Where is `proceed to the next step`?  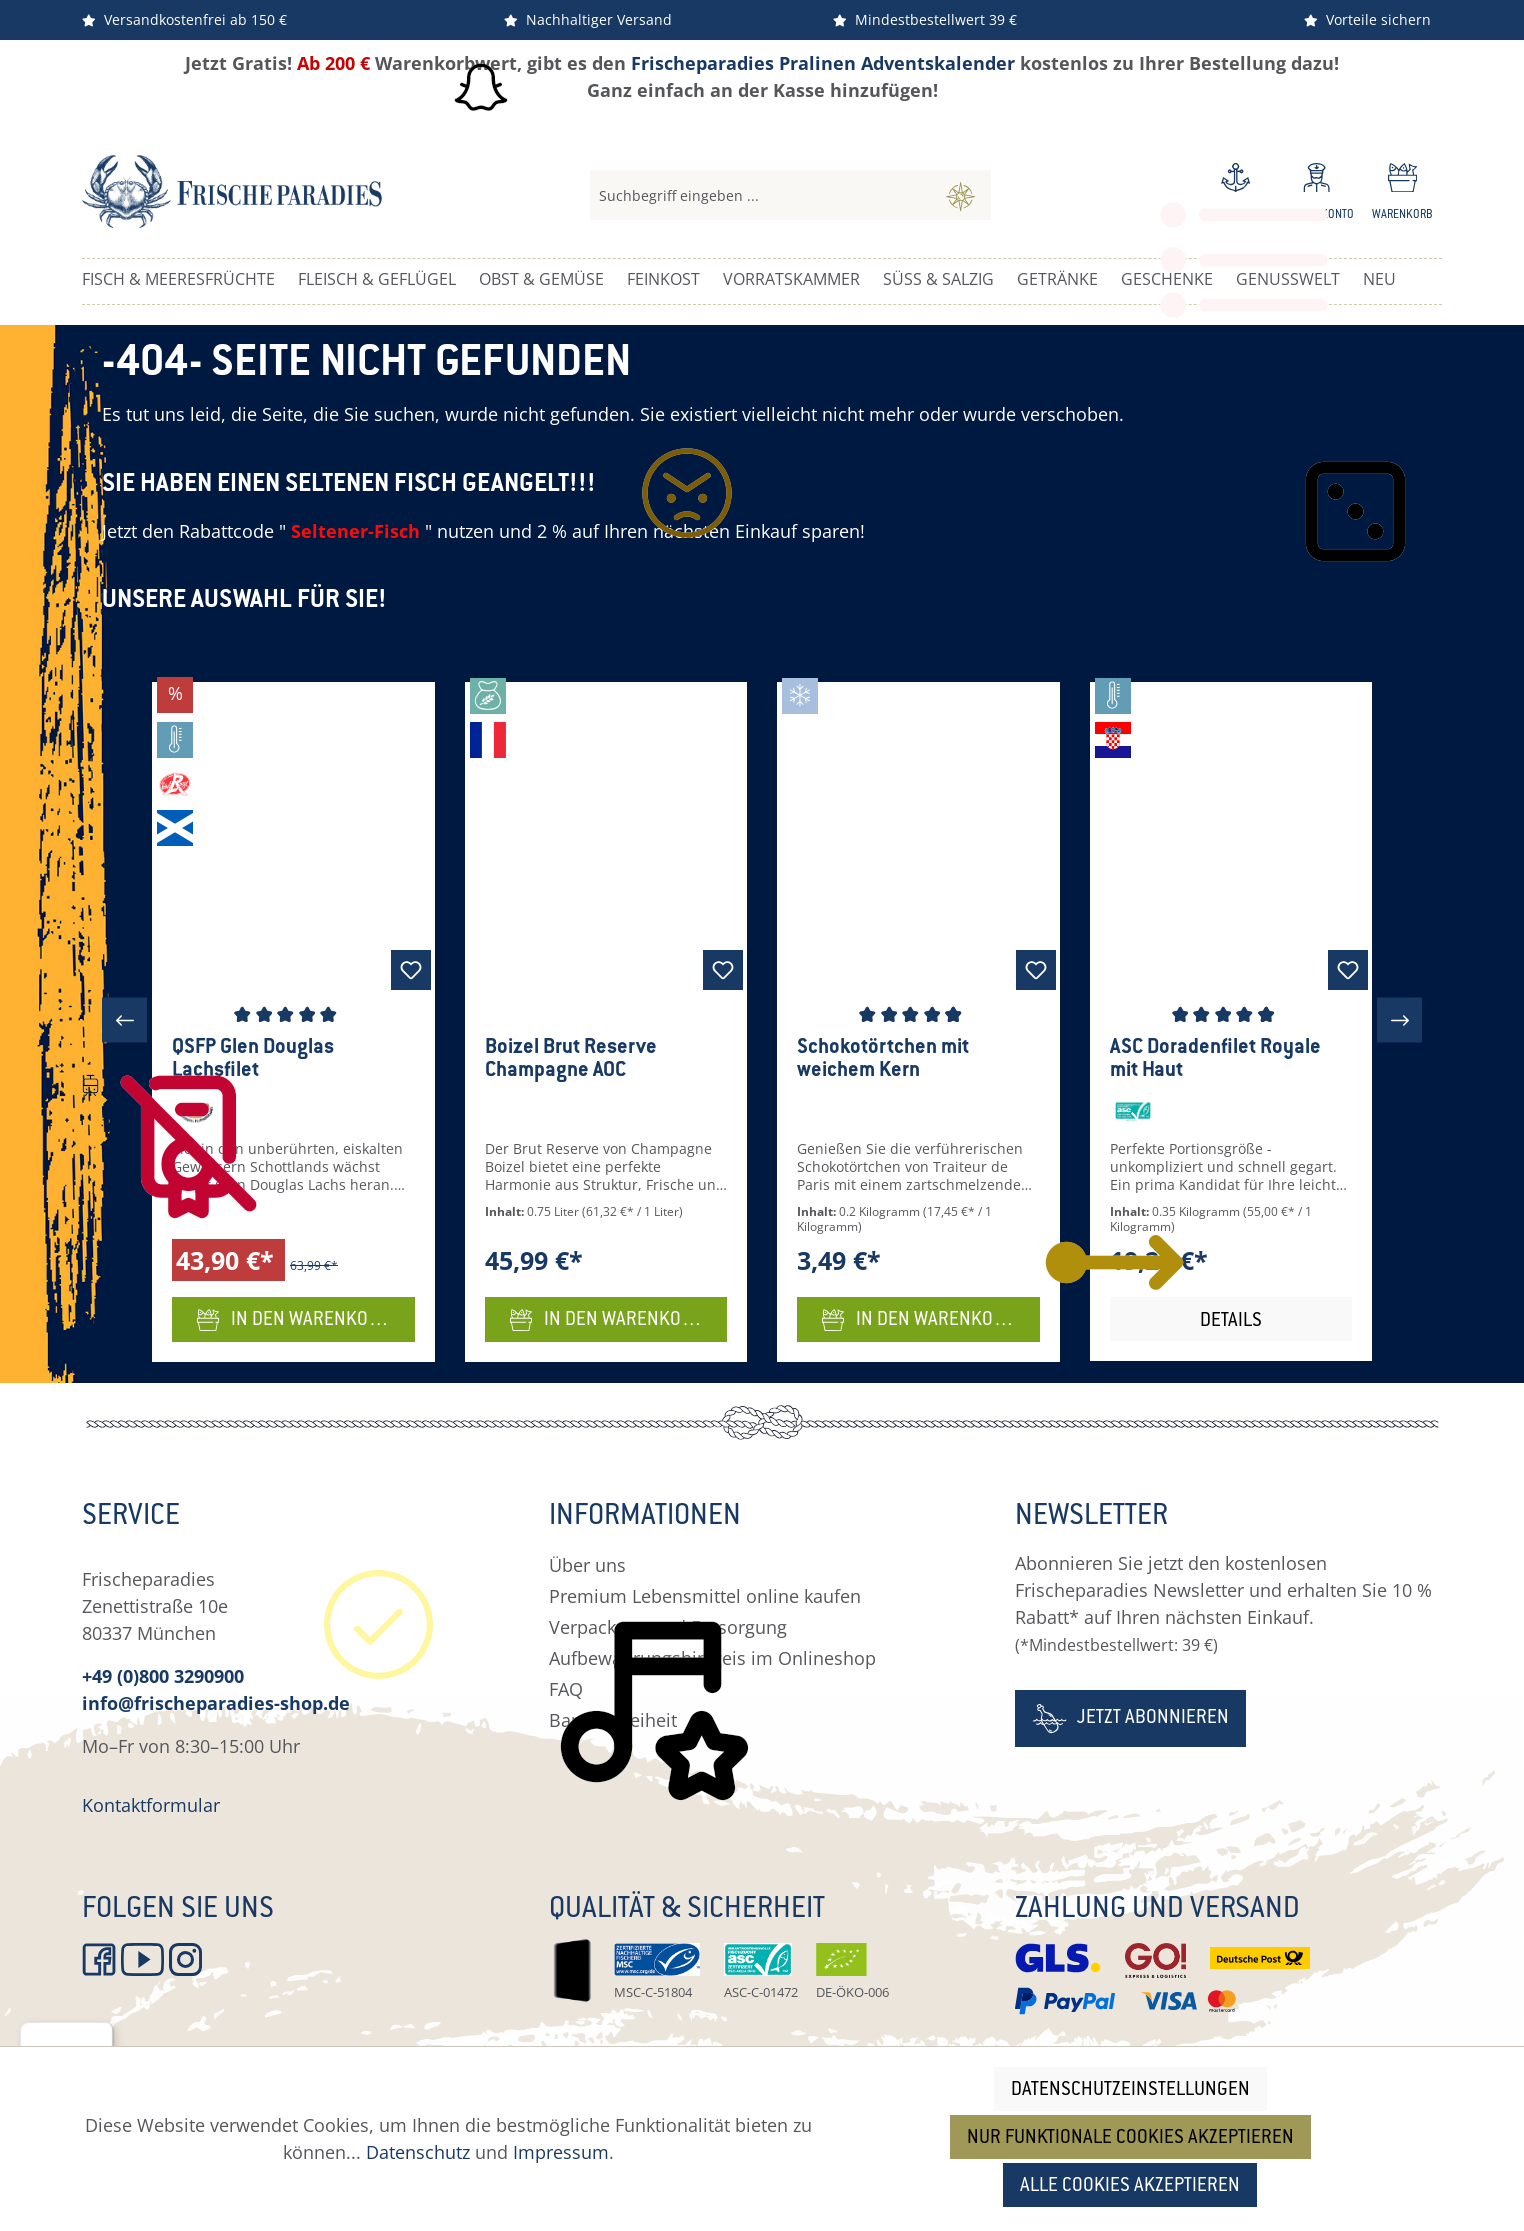
proceed to the next step is located at coordinates (1114, 1262).